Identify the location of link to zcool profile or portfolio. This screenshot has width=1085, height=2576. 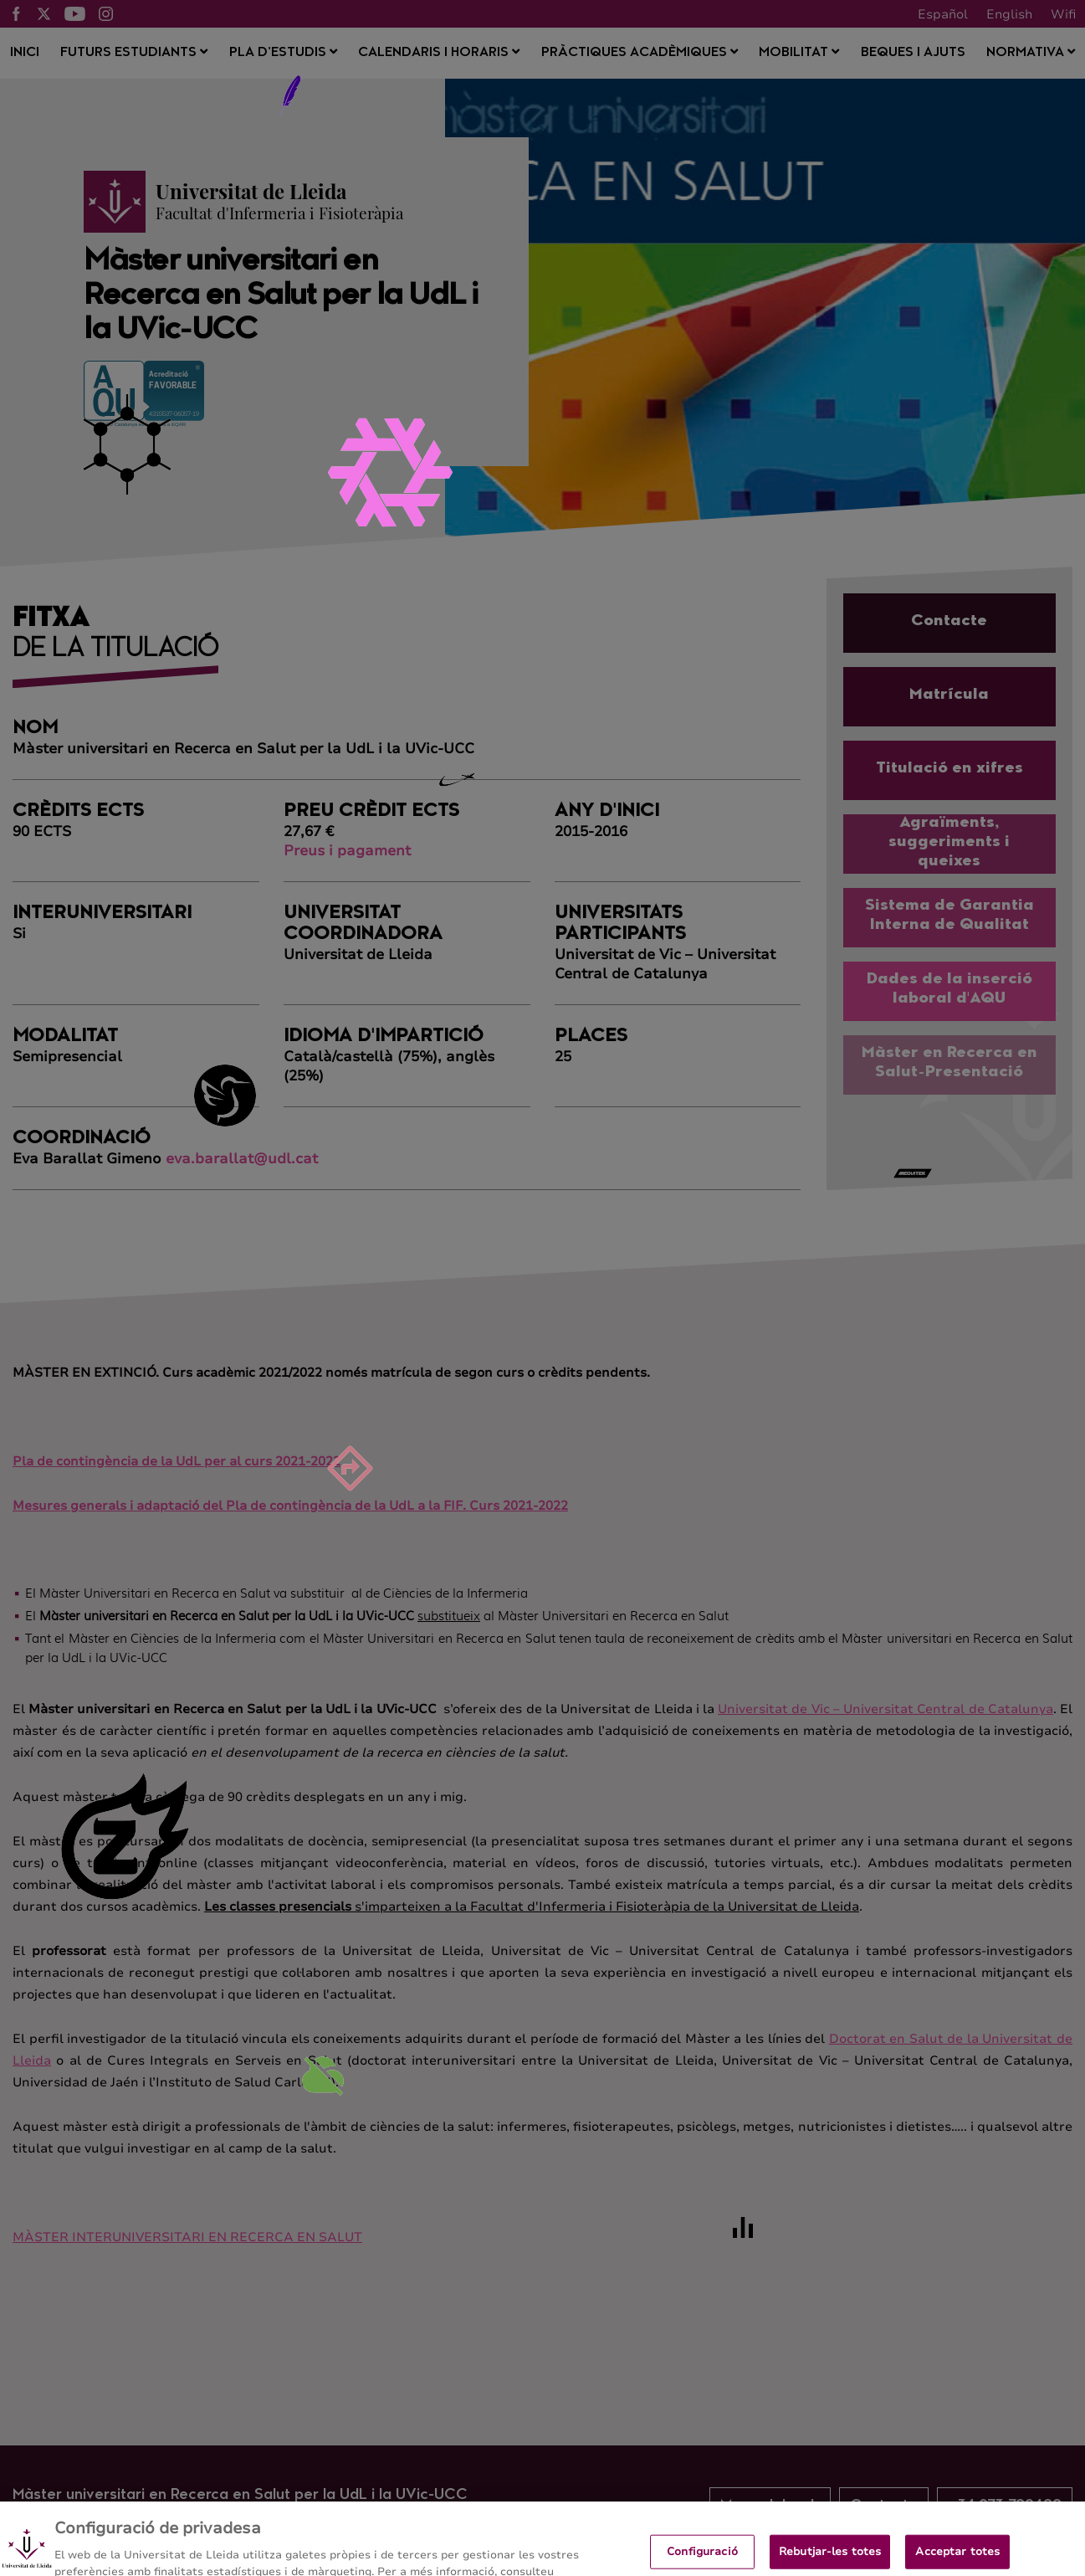
(125, 1836).